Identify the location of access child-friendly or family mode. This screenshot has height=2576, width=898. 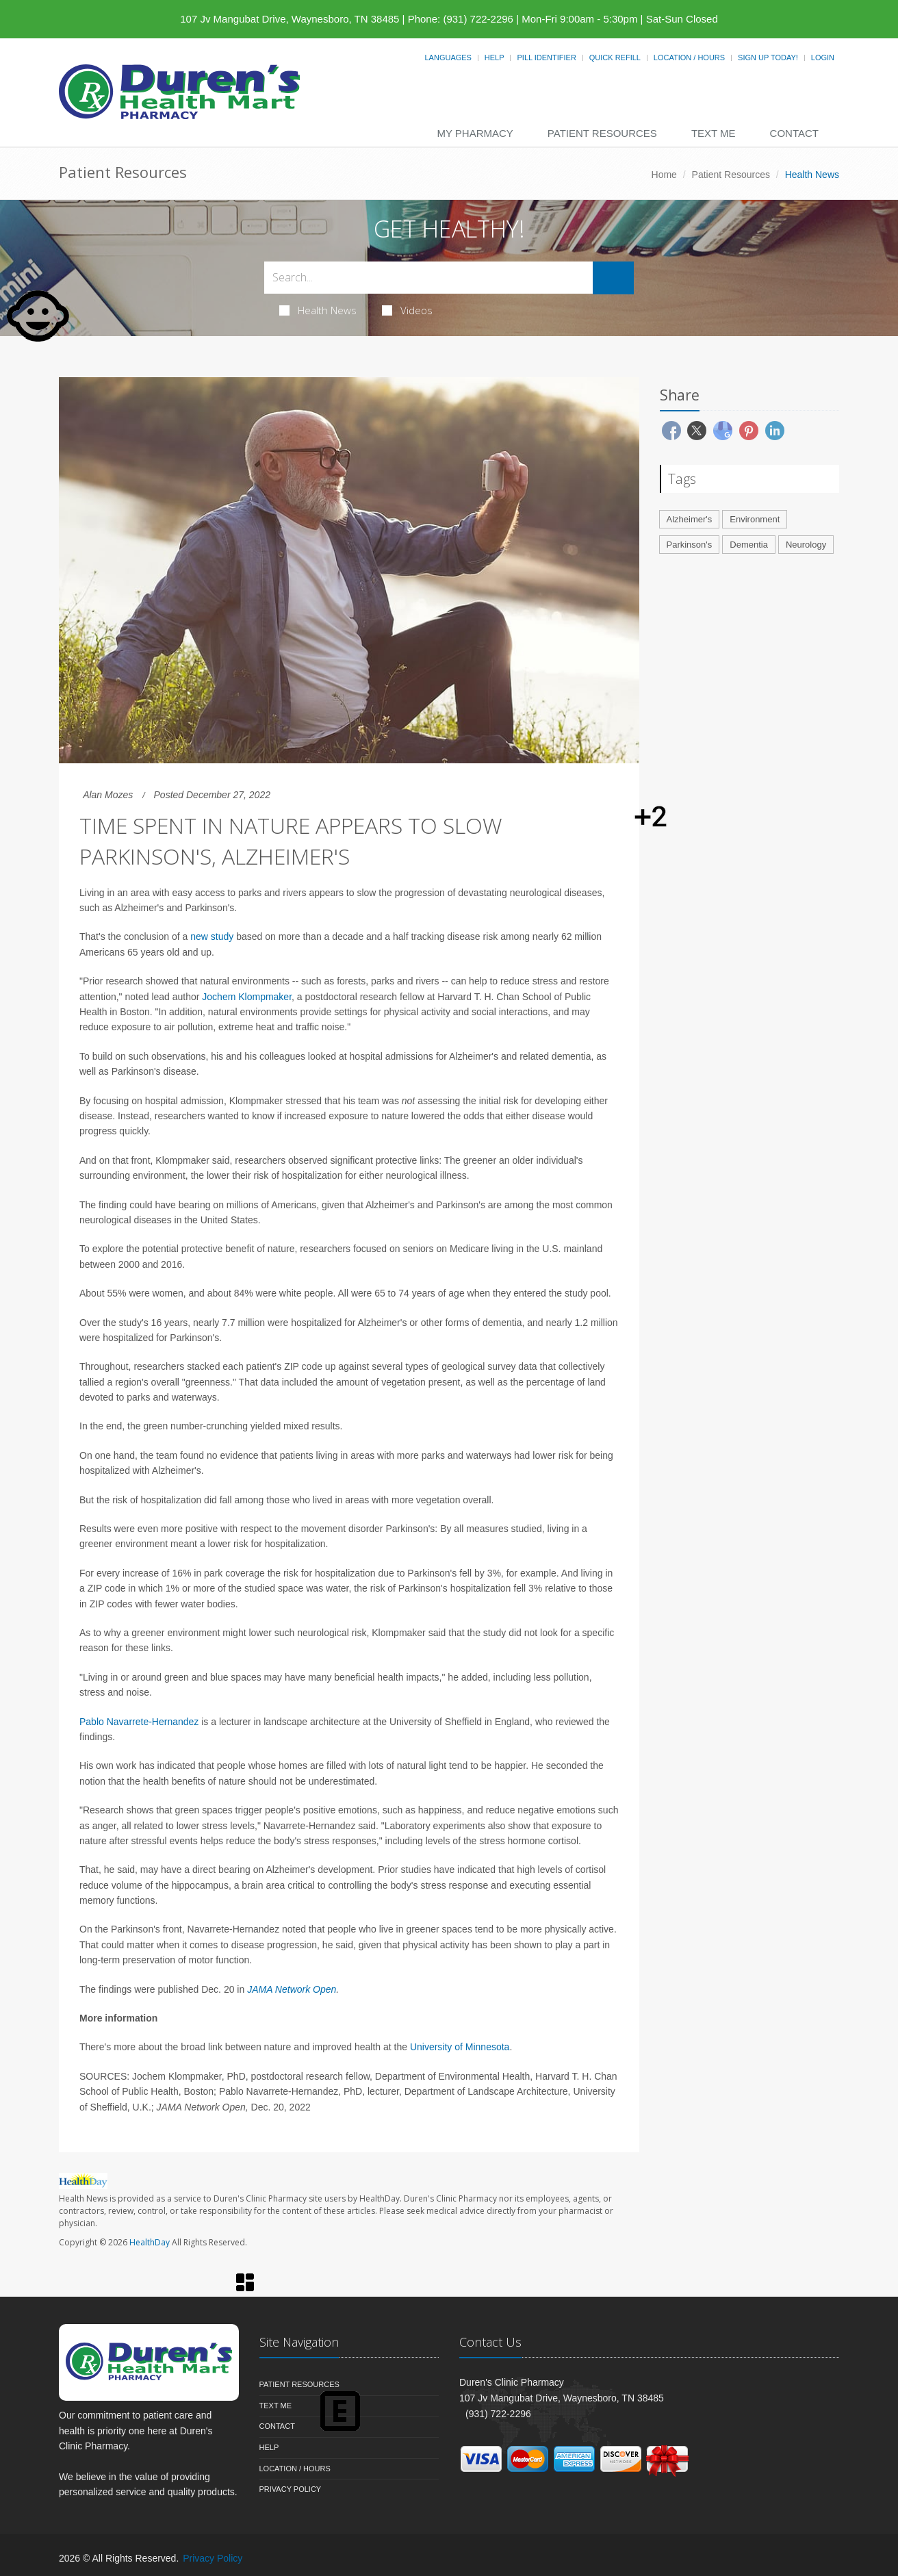
(38, 316).